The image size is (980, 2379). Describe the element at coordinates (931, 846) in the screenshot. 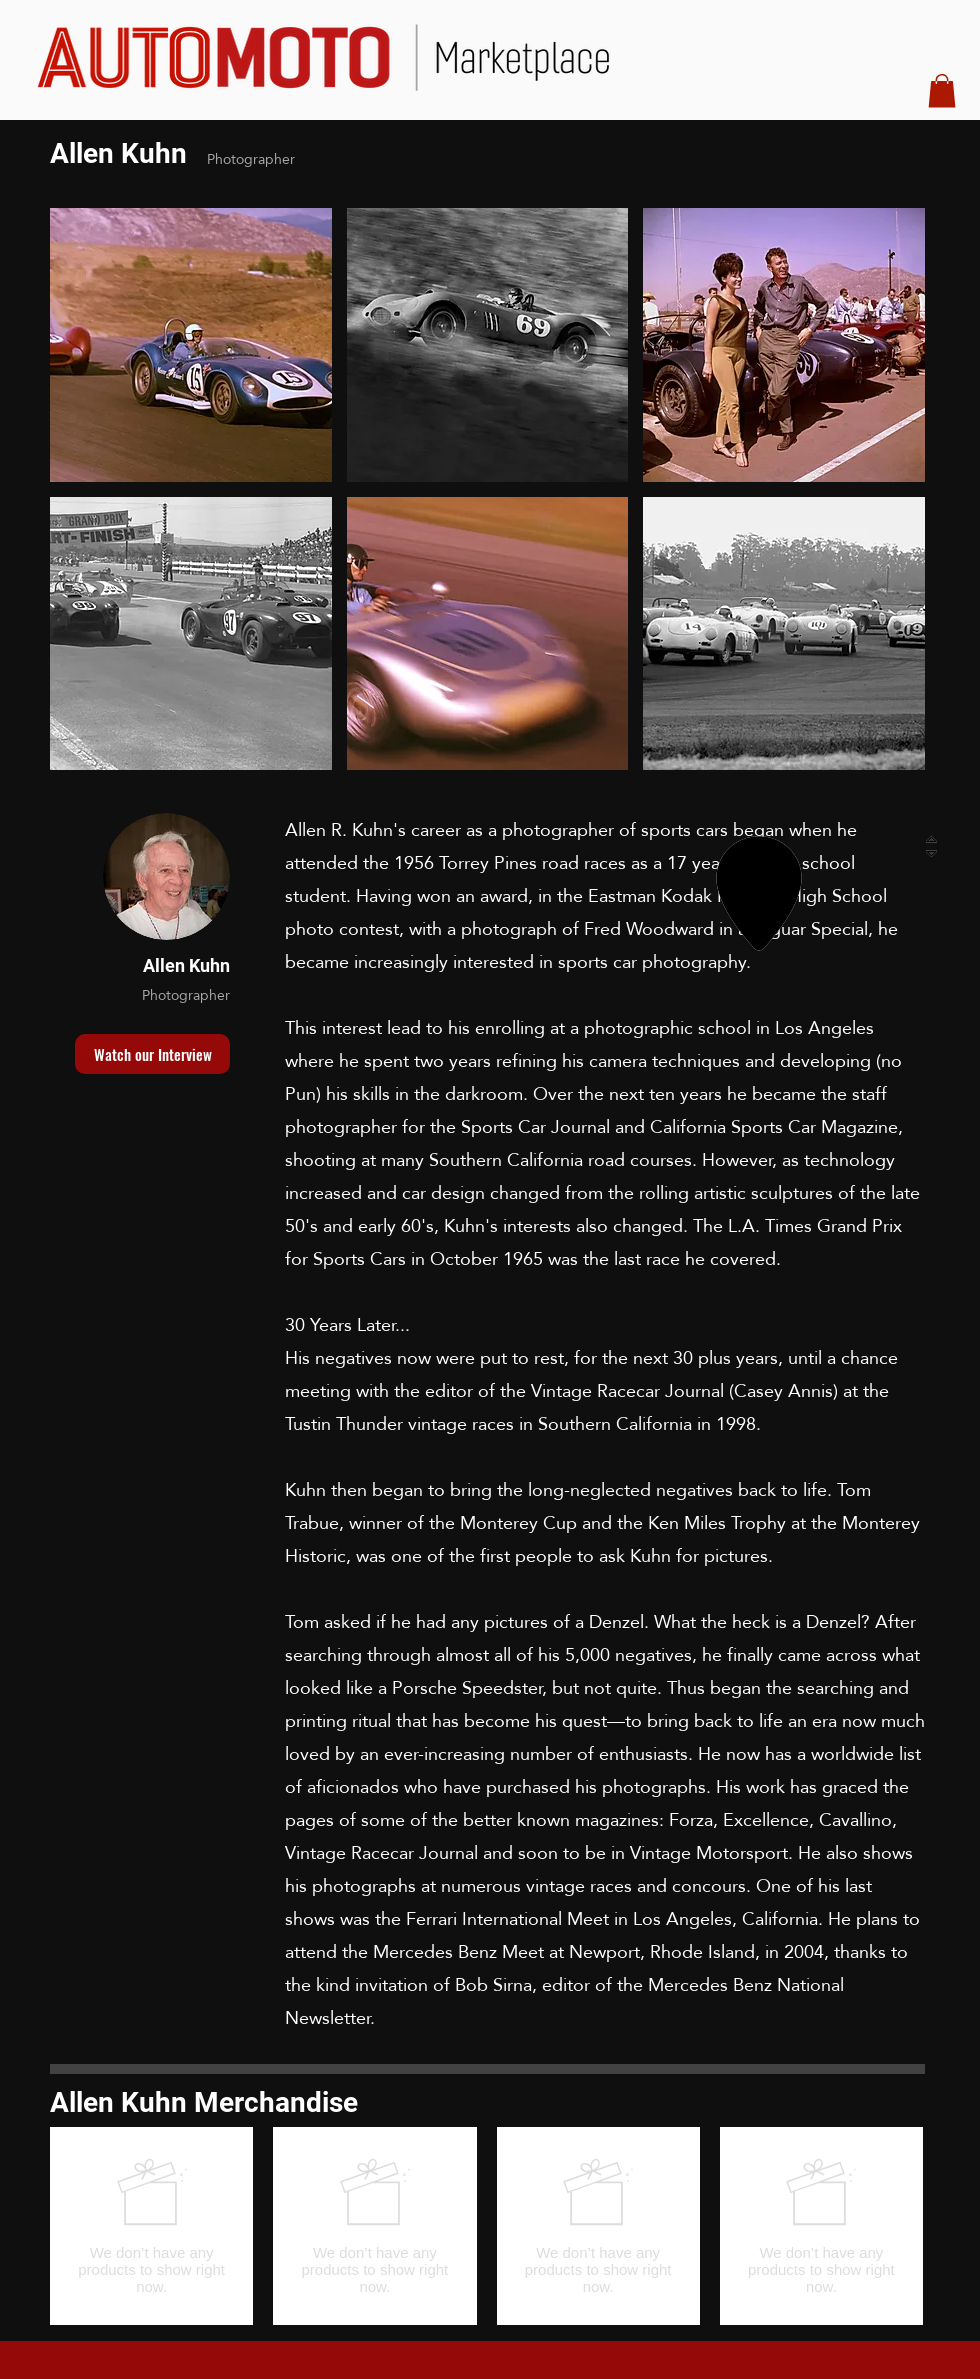

I see `expand or collapse a dropdown menu` at that location.